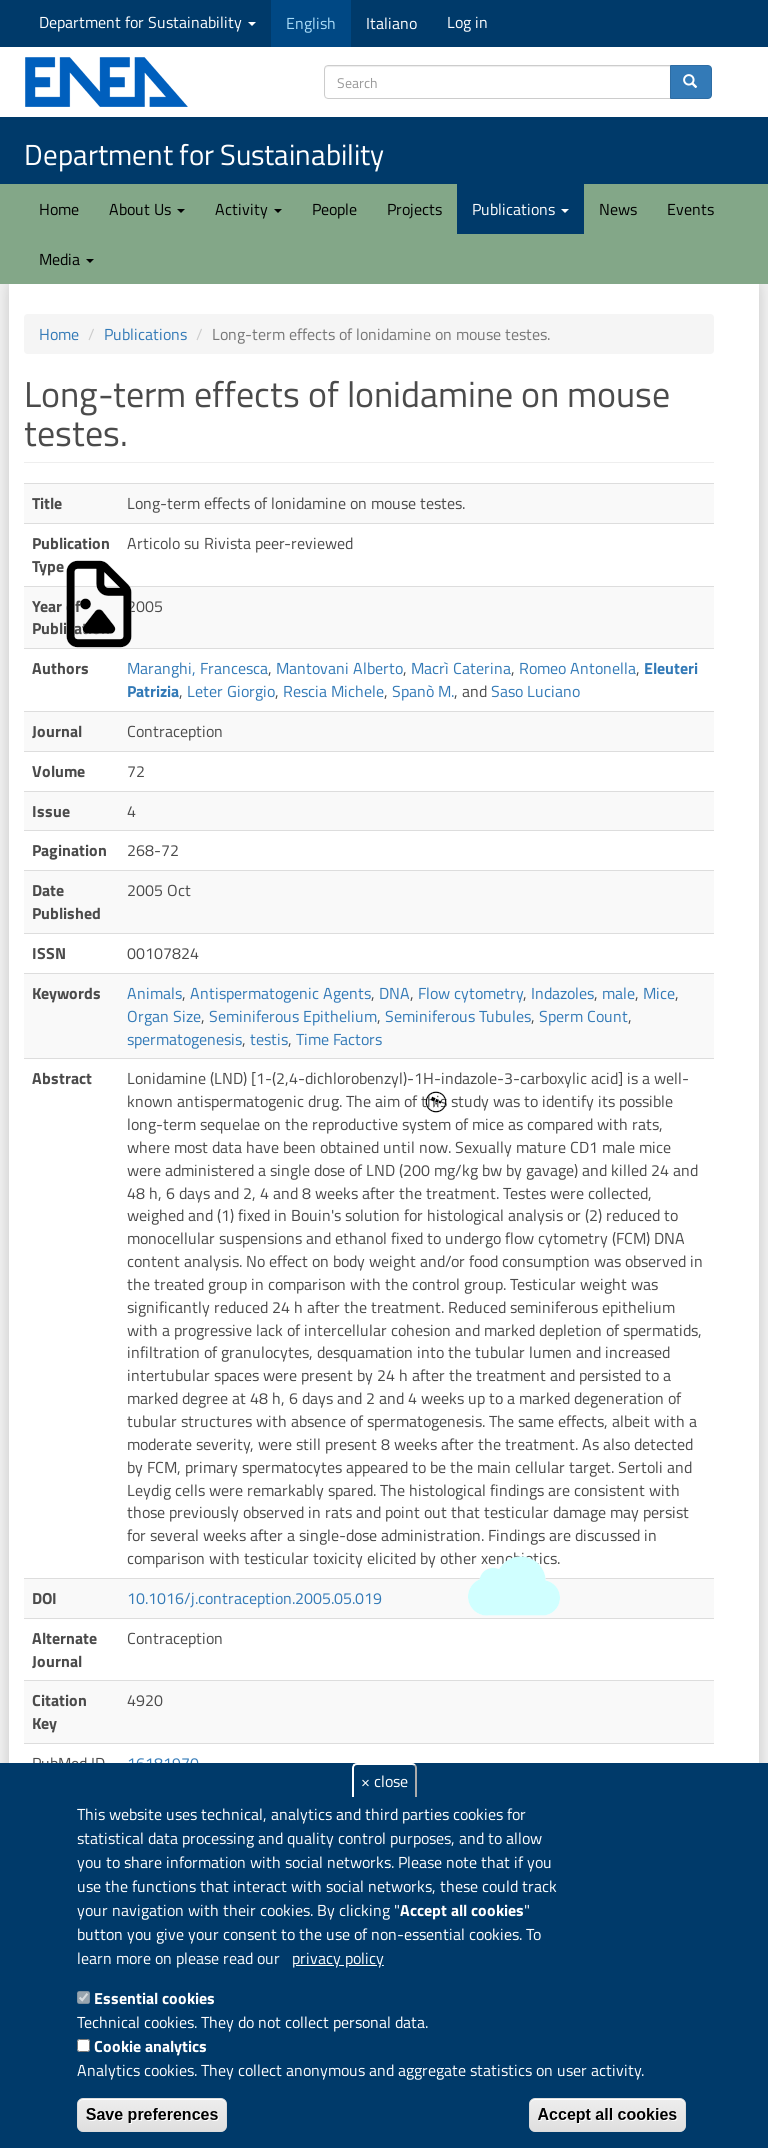  Describe the element at coordinates (514, 1586) in the screenshot. I see `access iCloud storage and settings` at that location.